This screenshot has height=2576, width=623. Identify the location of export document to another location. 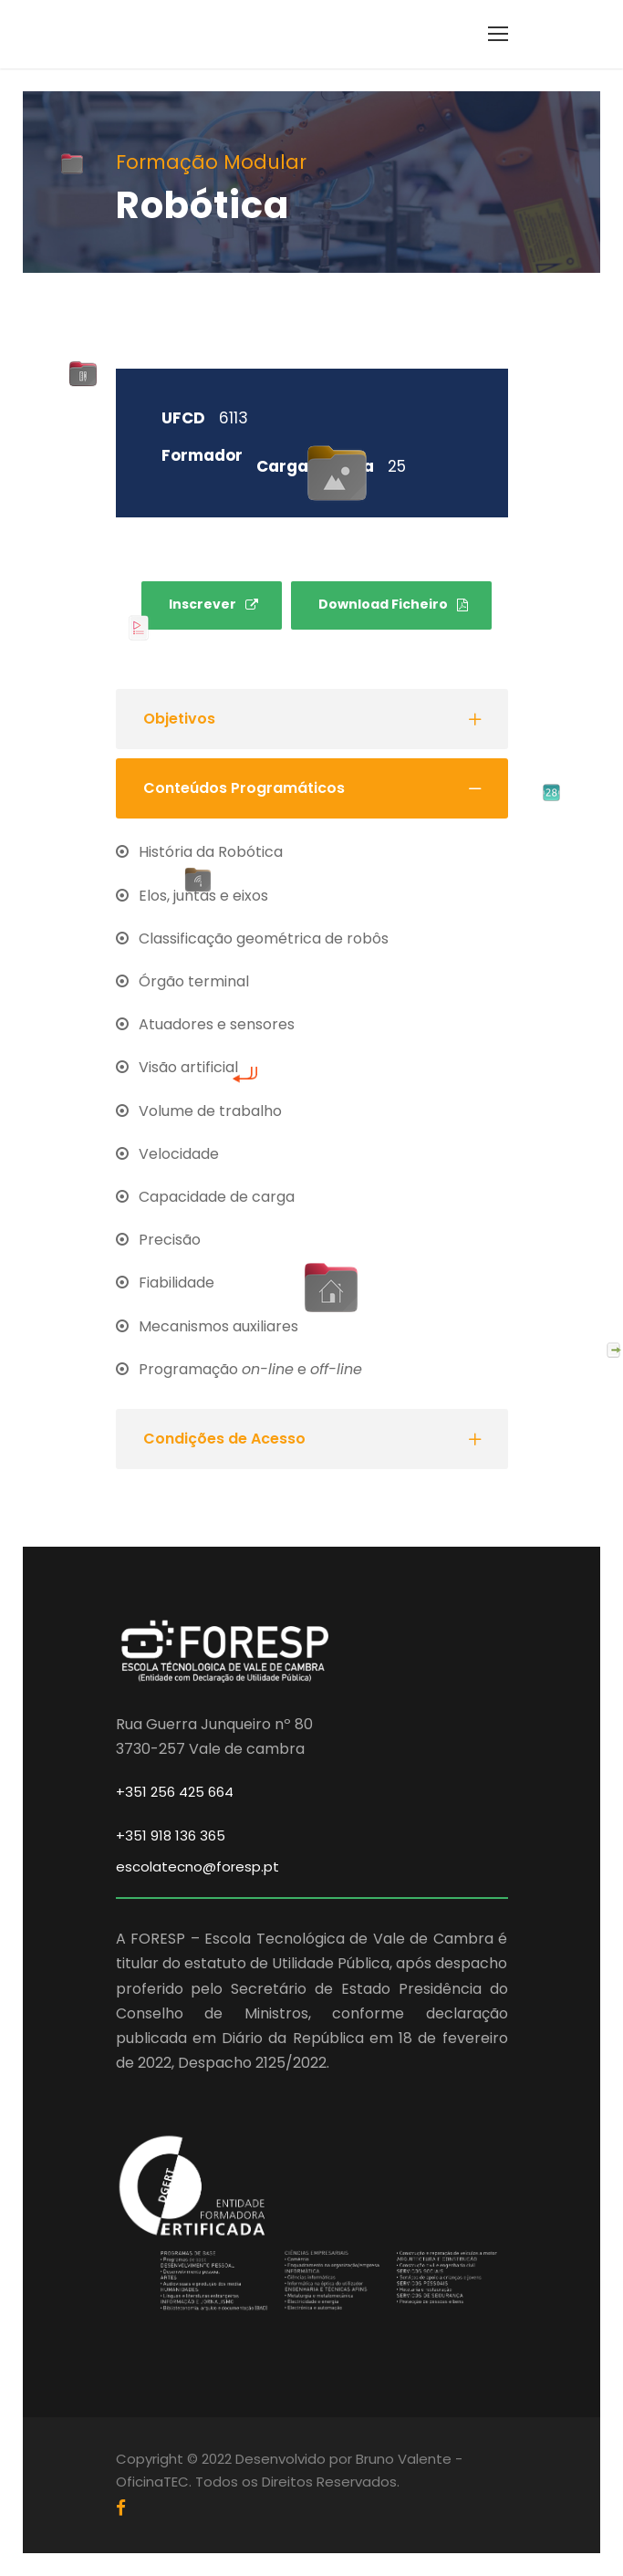
(613, 1350).